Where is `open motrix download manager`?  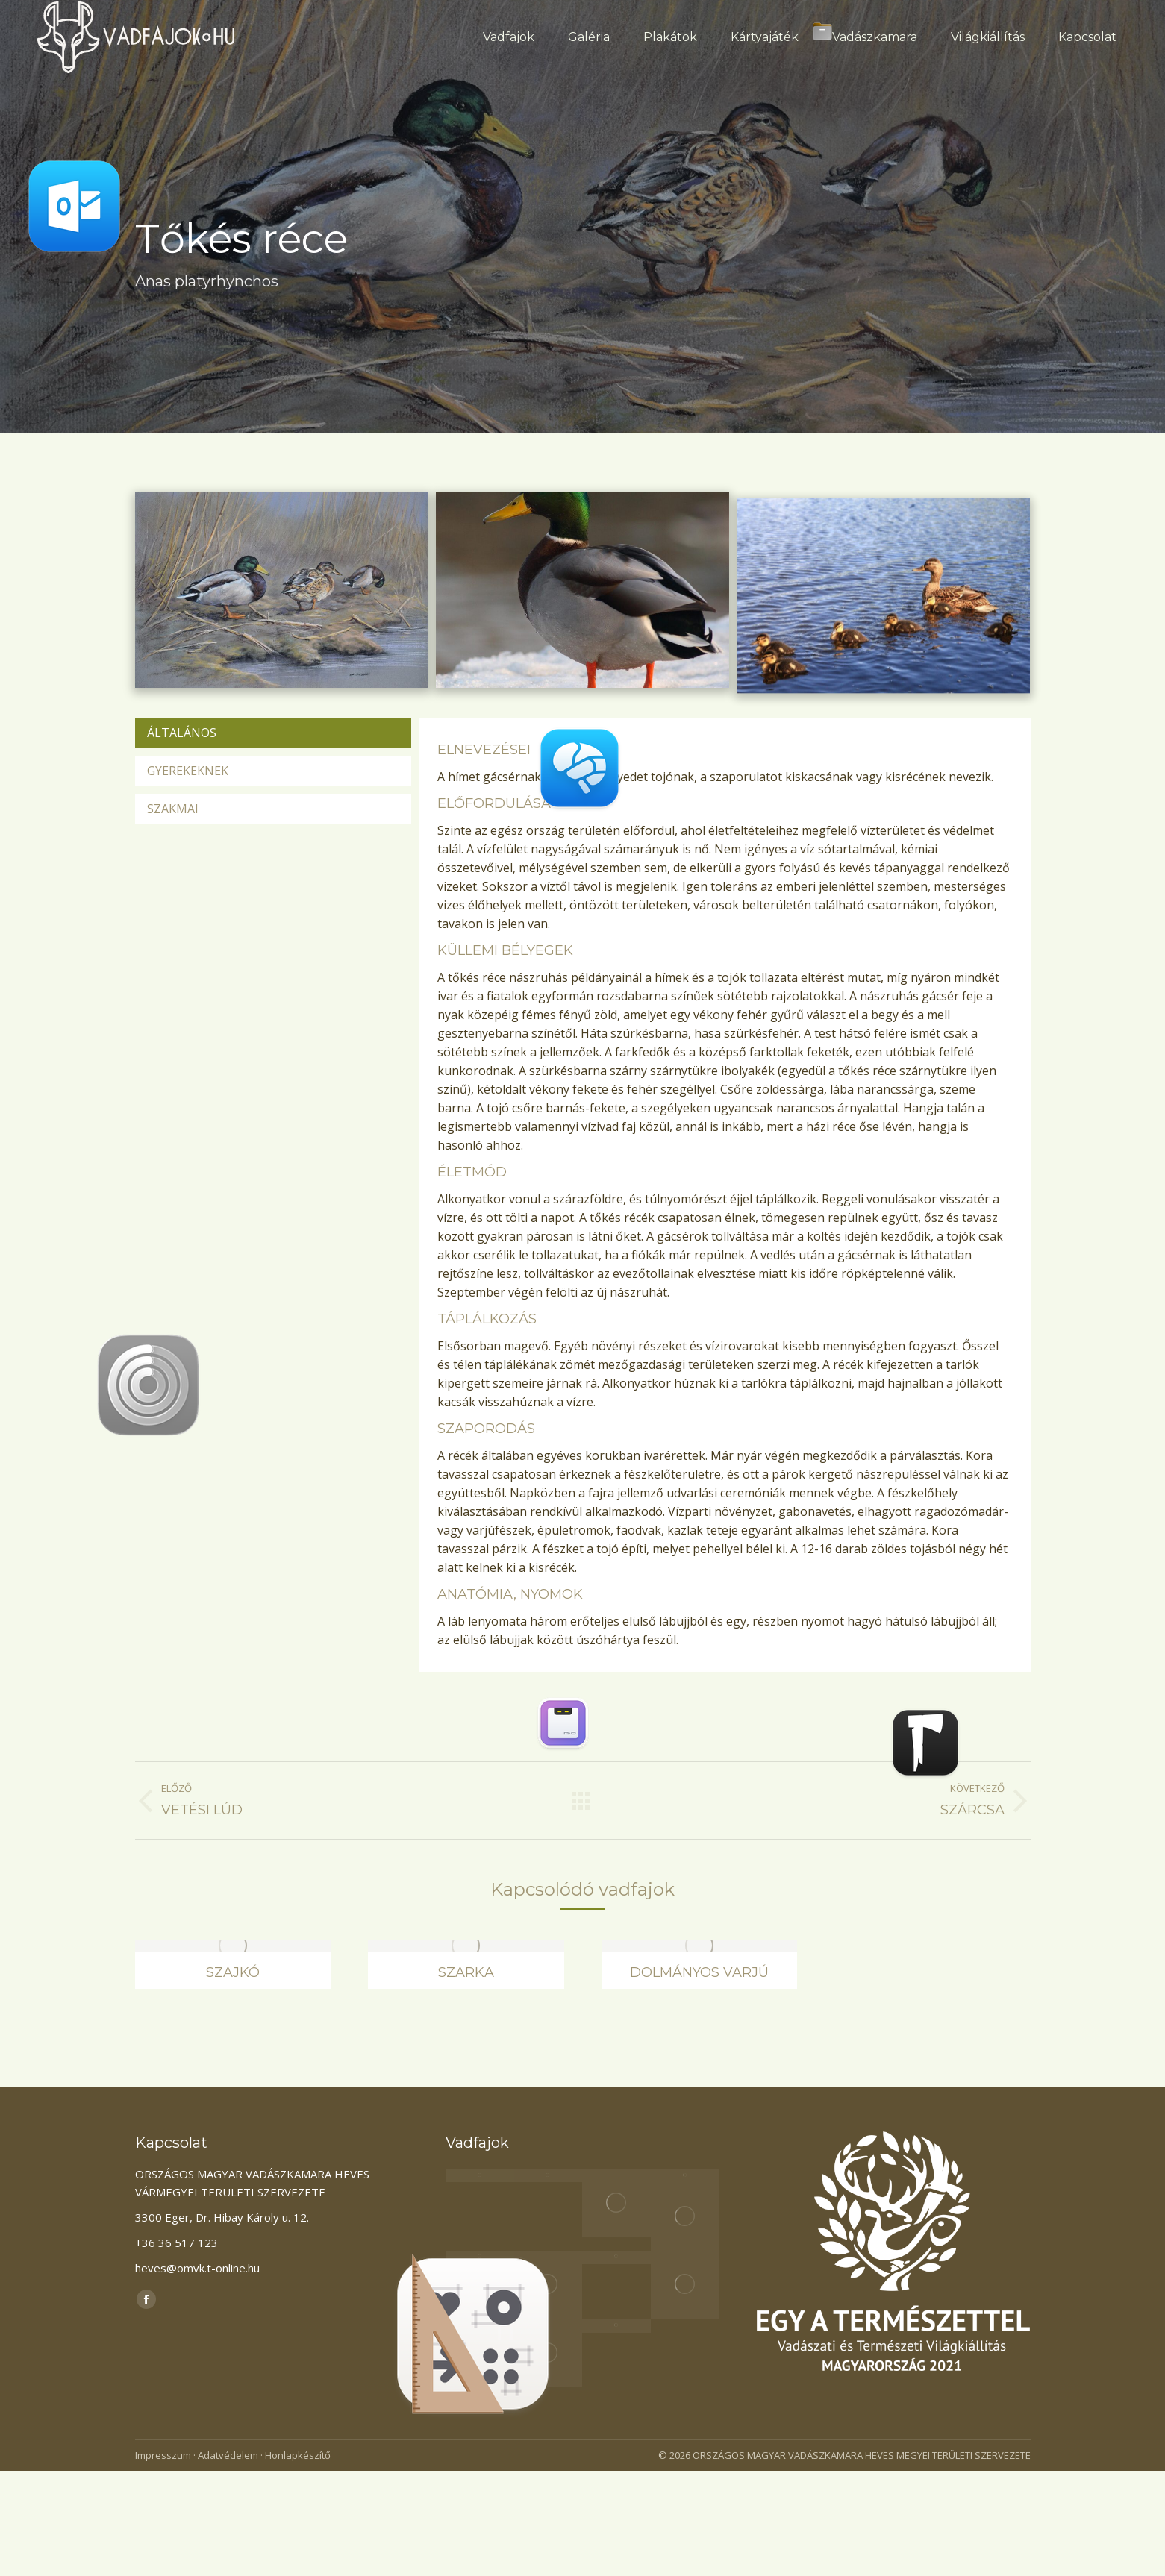
open motrix download manager is located at coordinates (563, 1723).